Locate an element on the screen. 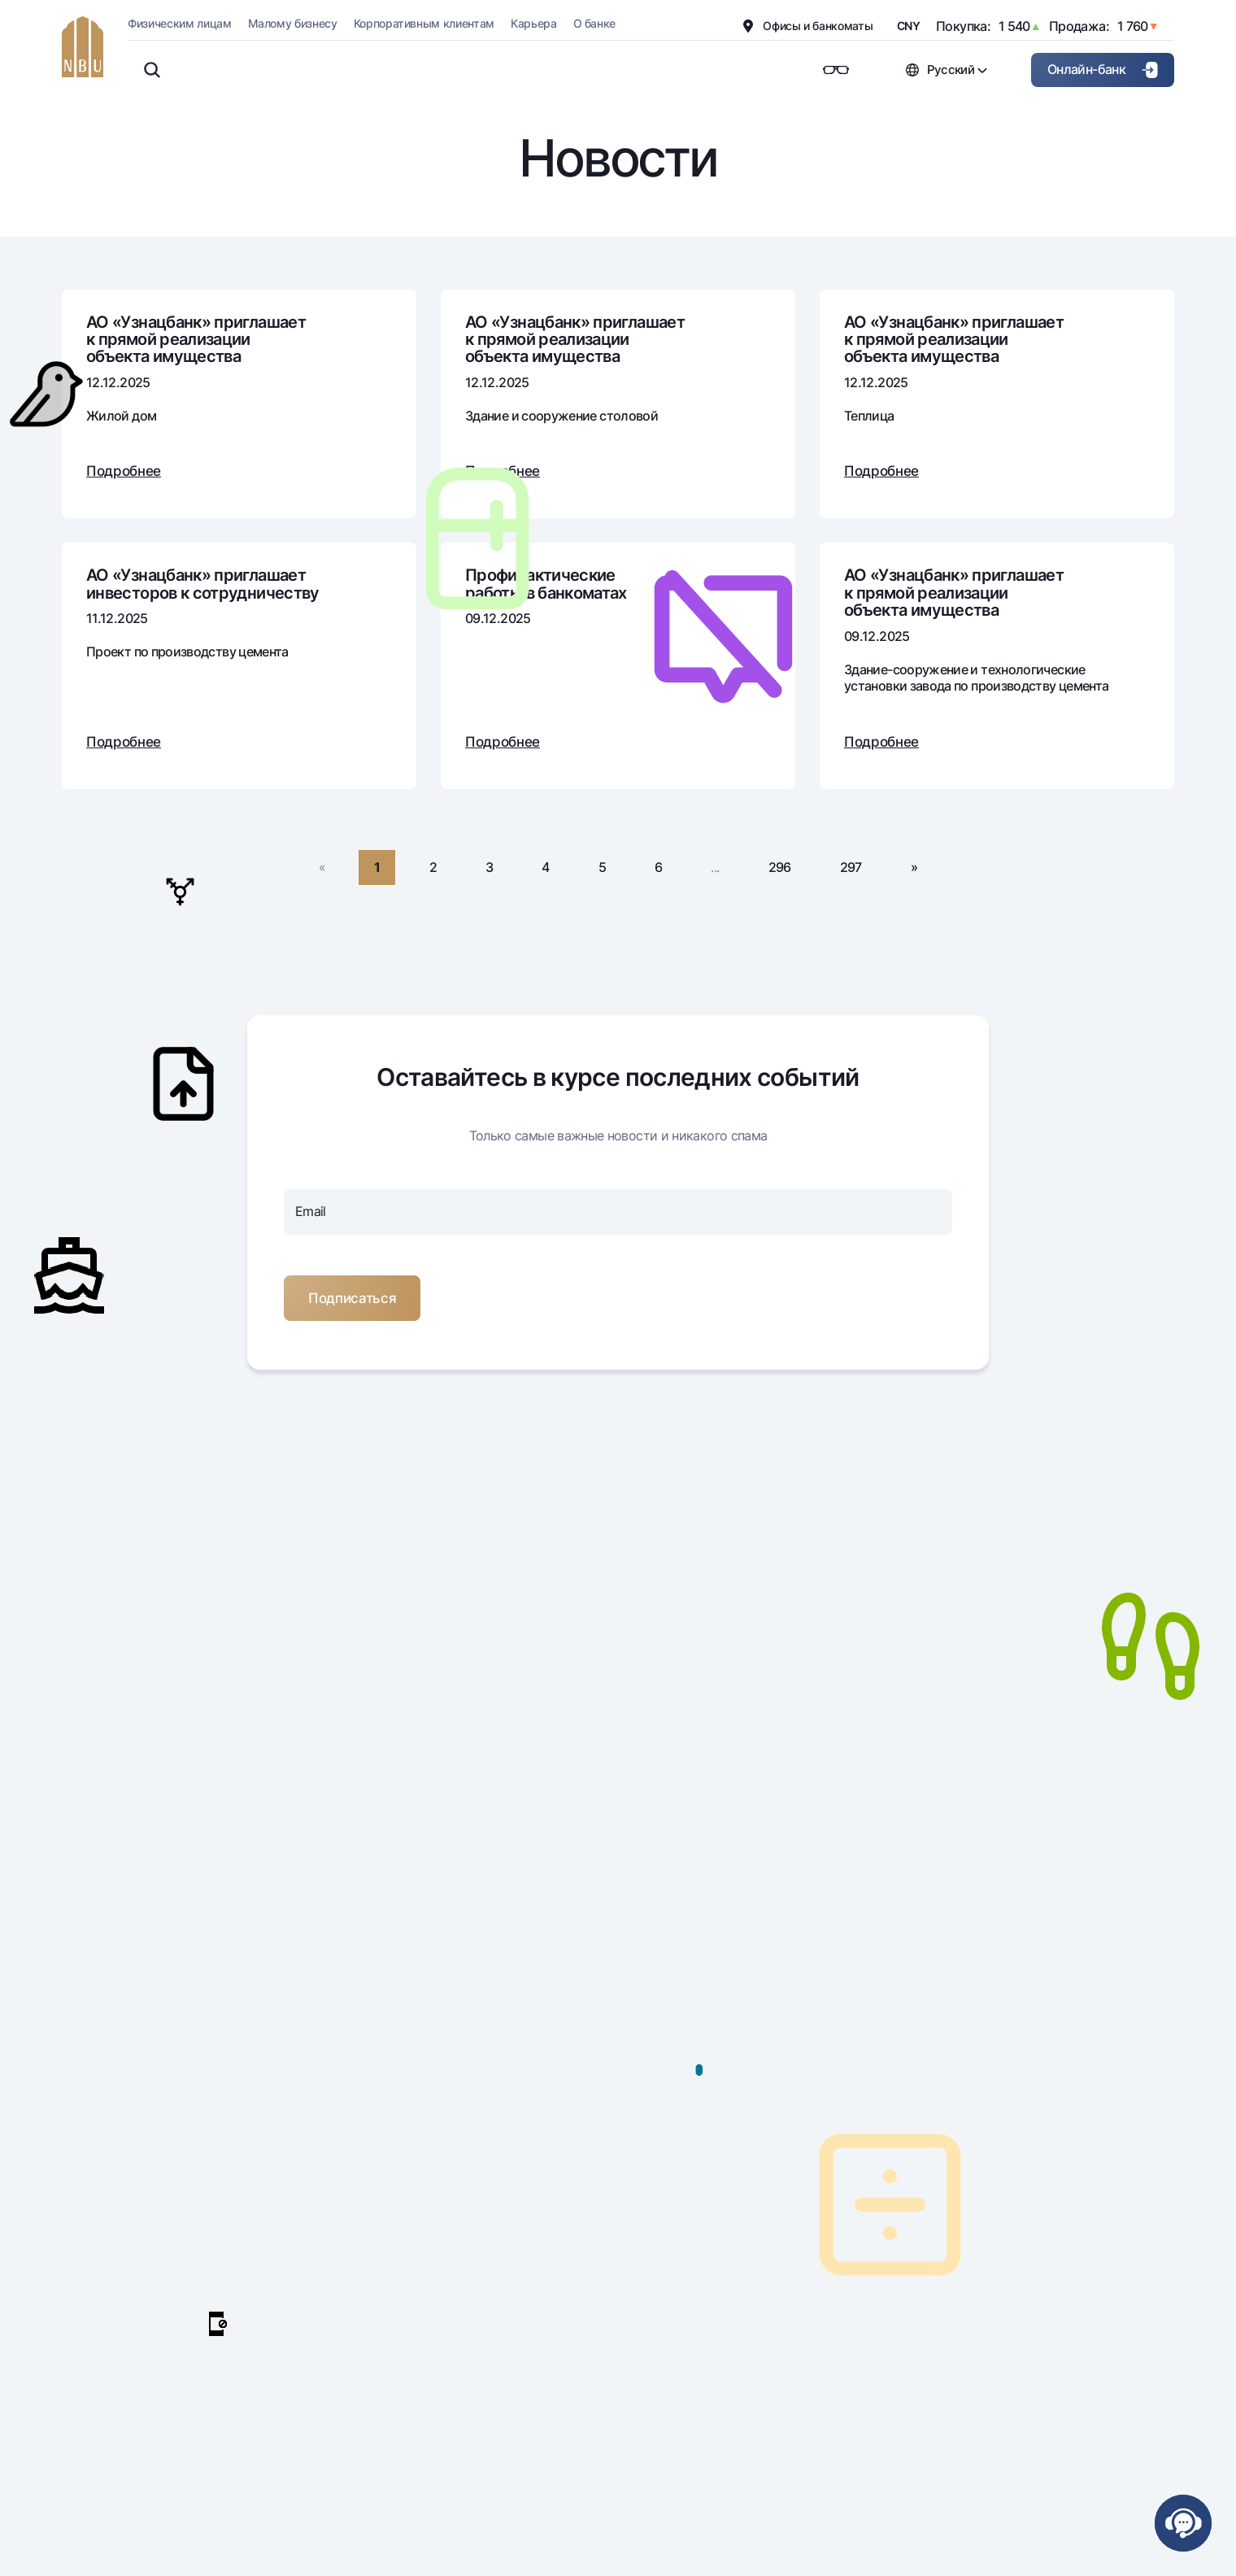  view step count or walking activity is located at coordinates (1151, 1646).